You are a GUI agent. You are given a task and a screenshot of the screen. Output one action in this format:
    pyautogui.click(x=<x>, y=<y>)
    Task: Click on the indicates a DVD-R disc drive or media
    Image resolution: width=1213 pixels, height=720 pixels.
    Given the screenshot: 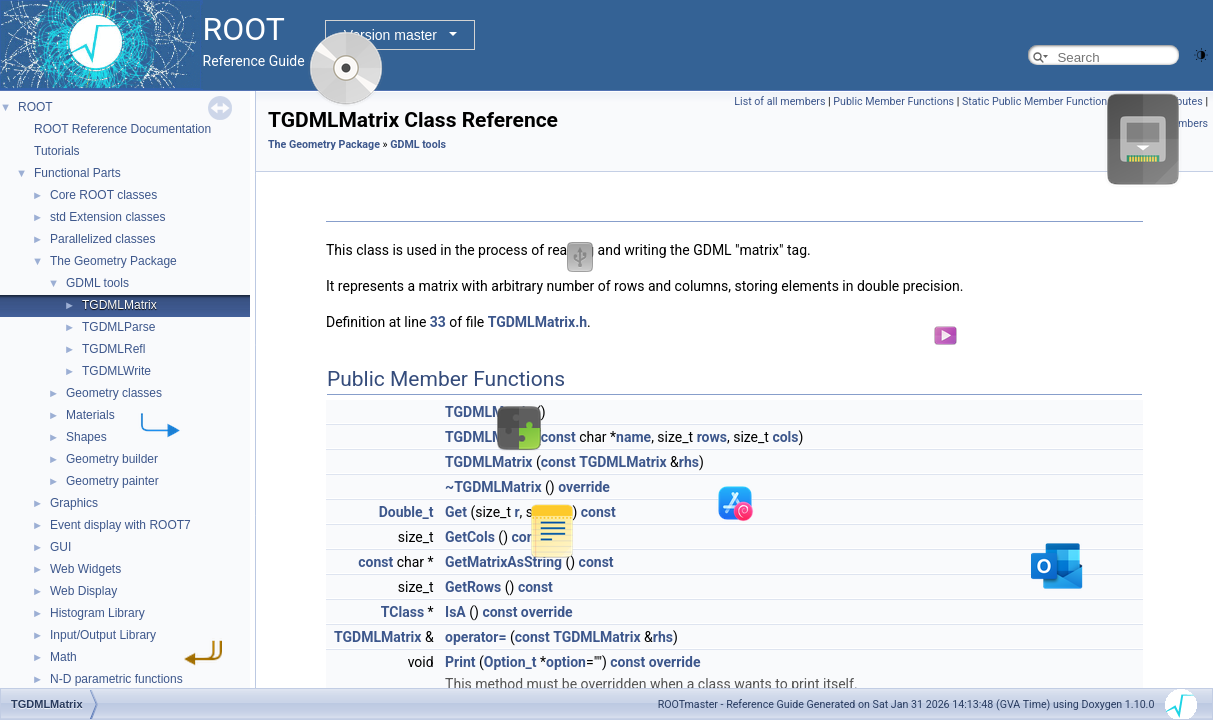 What is the action you would take?
    pyautogui.click(x=346, y=68)
    